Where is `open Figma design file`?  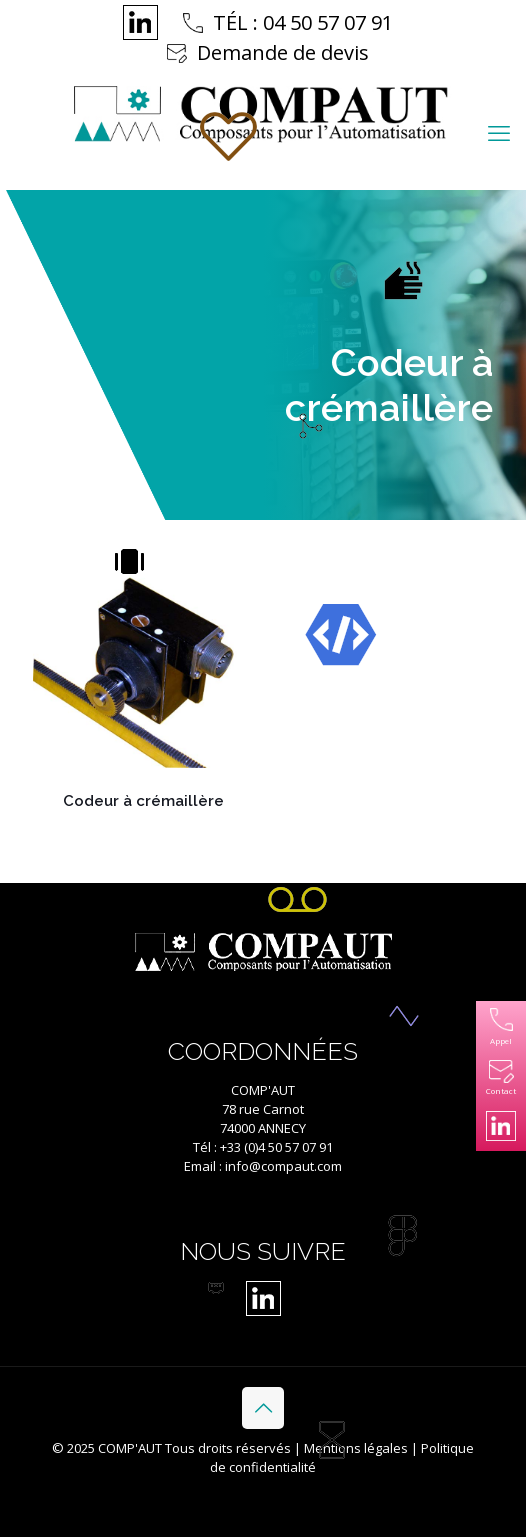 open Figma design file is located at coordinates (402, 1235).